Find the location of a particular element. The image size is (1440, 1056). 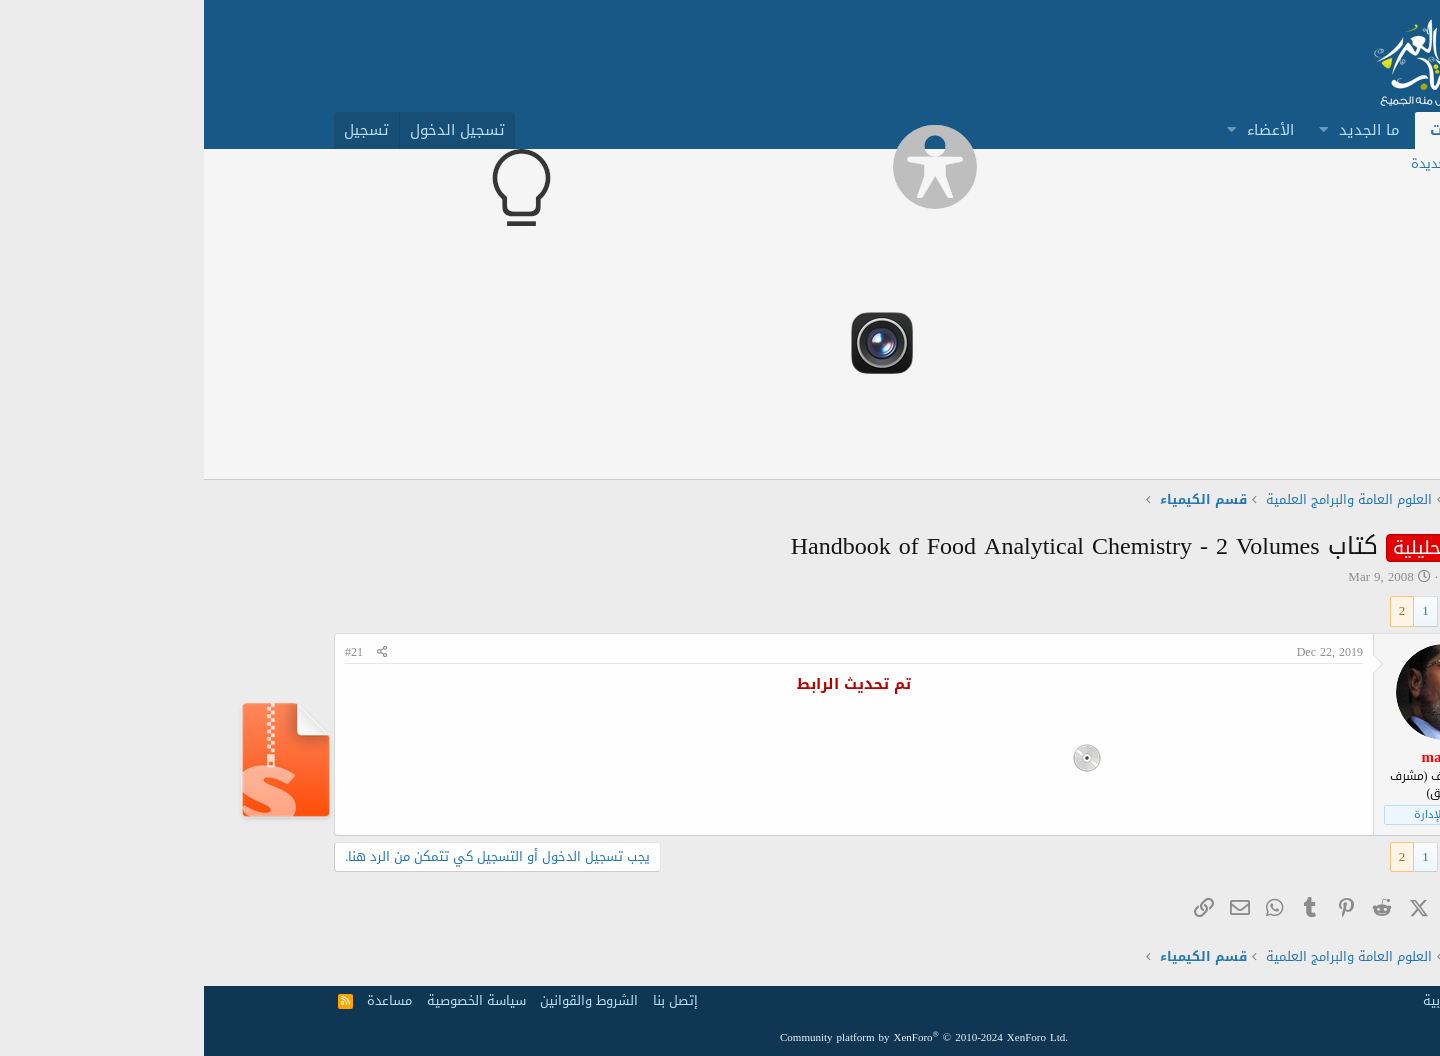

access DVD or optical disc drive is located at coordinates (1087, 758).